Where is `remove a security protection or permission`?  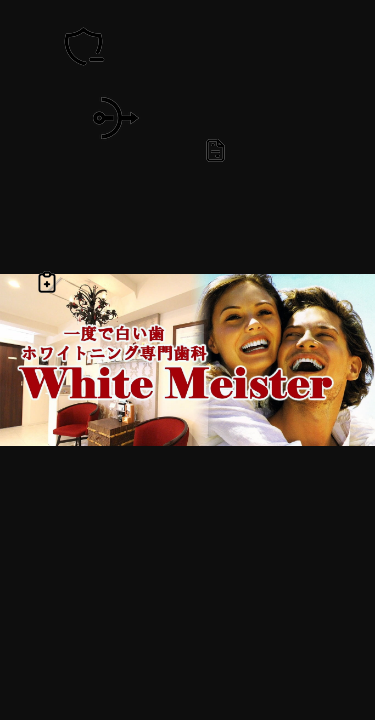
remove a security protection or permission is located at coordinates (83, 46).